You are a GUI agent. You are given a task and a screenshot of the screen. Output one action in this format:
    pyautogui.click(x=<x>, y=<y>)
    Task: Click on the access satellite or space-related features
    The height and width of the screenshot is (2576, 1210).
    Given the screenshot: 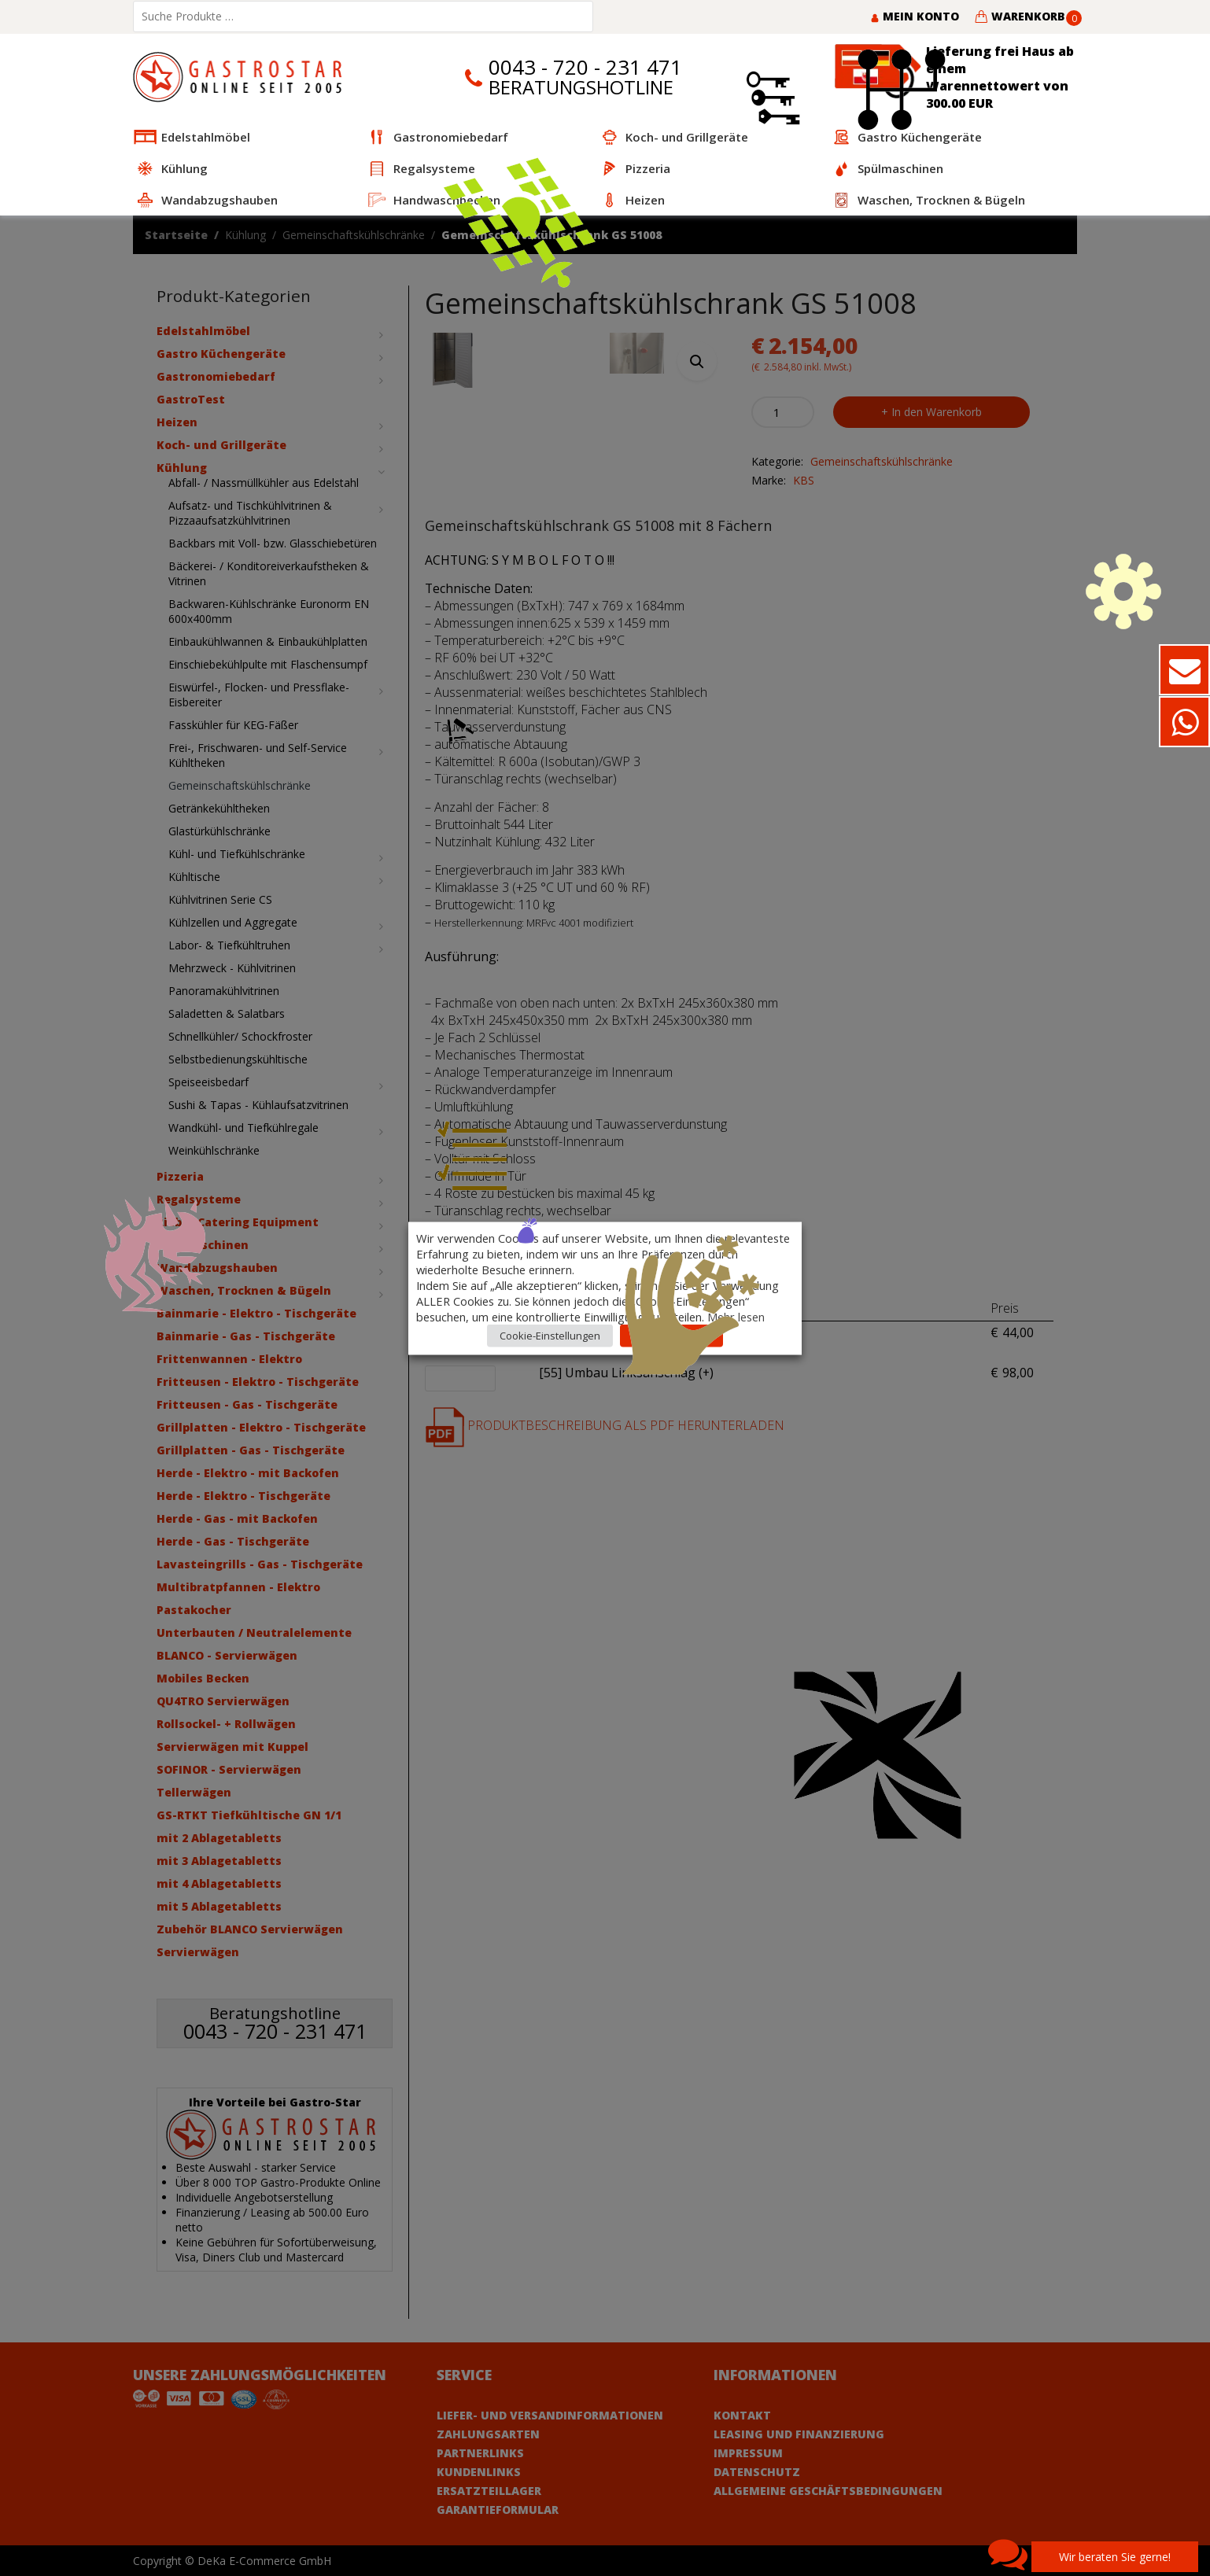 What is the action you would take?
    pyautogui.click(x=518, y=226)
    